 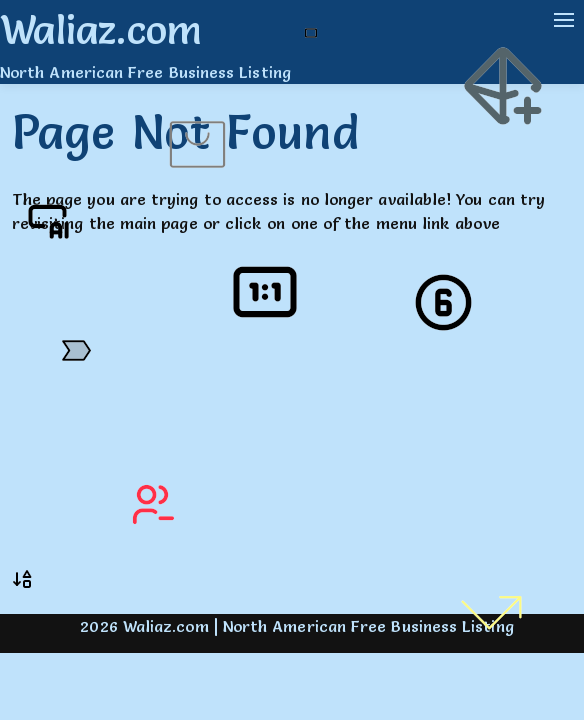 What do you see at coordinates (265, 292) in the screenshot?
I see `indicates a one-to-one relationship in database or data modeling` at bounding box center [265, 292].